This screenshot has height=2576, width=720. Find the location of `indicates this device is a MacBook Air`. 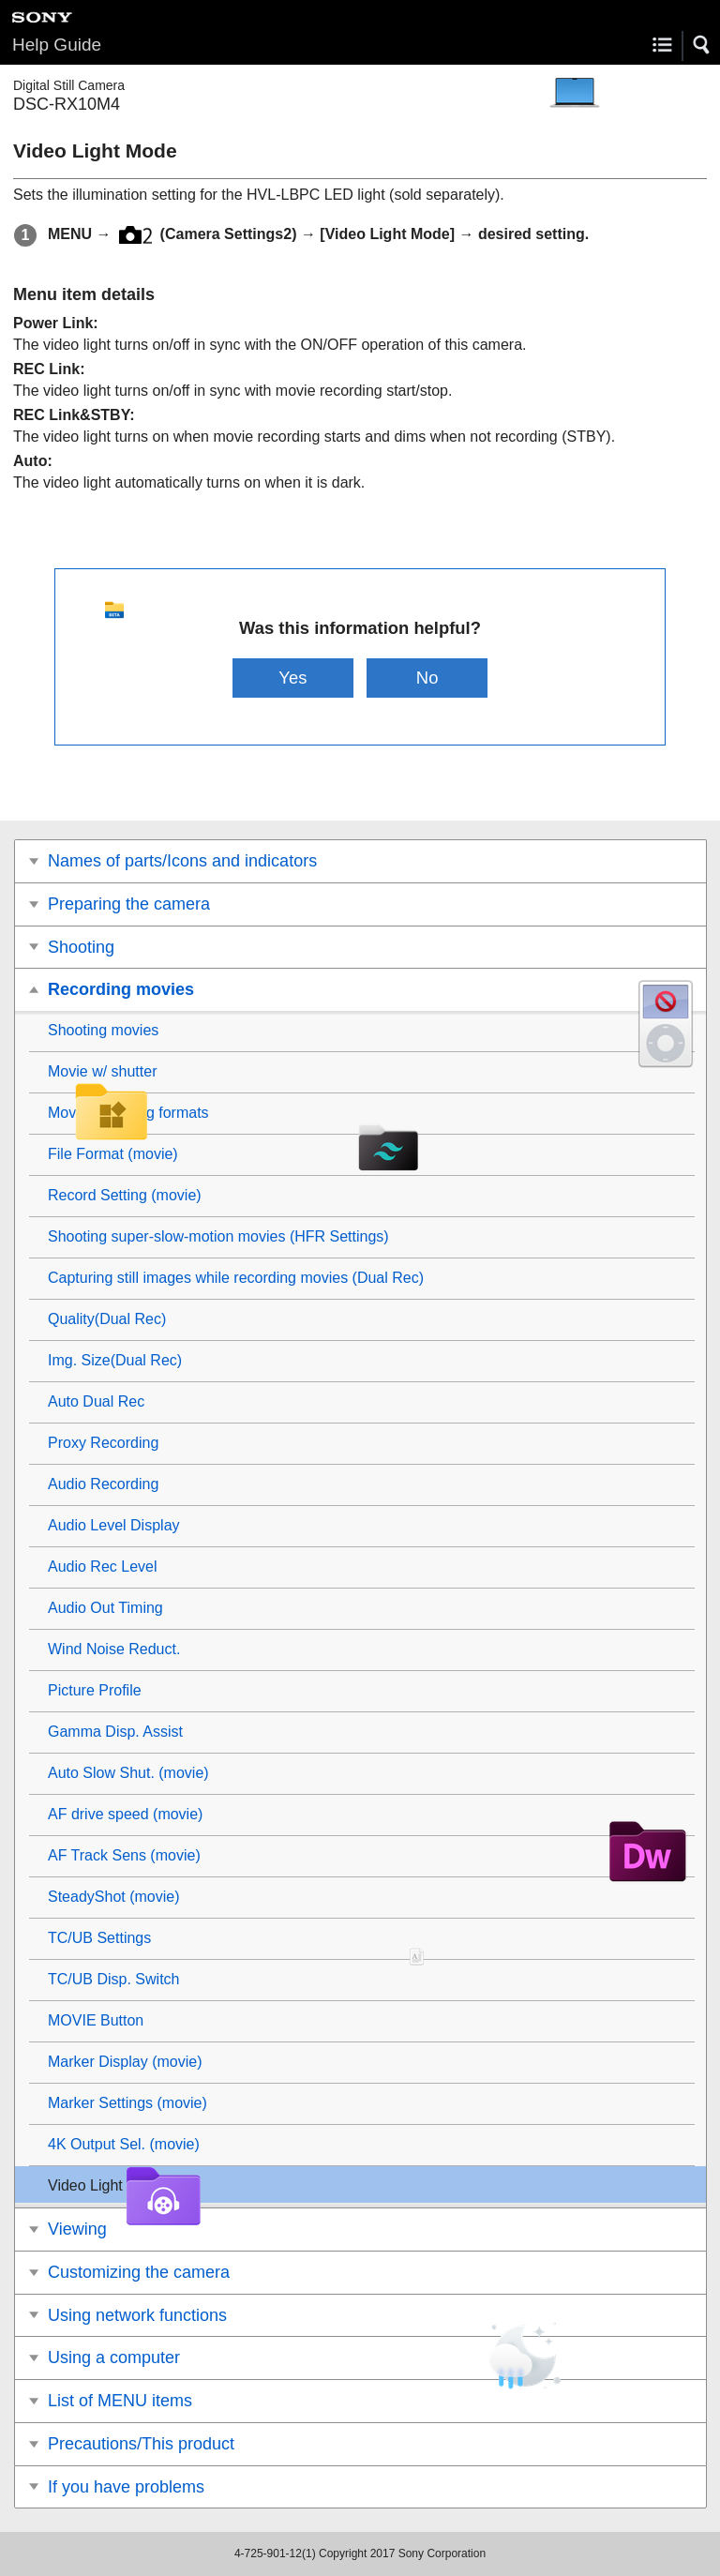

indicates this device is a MacBook Air is located at coordinates (575, 88).